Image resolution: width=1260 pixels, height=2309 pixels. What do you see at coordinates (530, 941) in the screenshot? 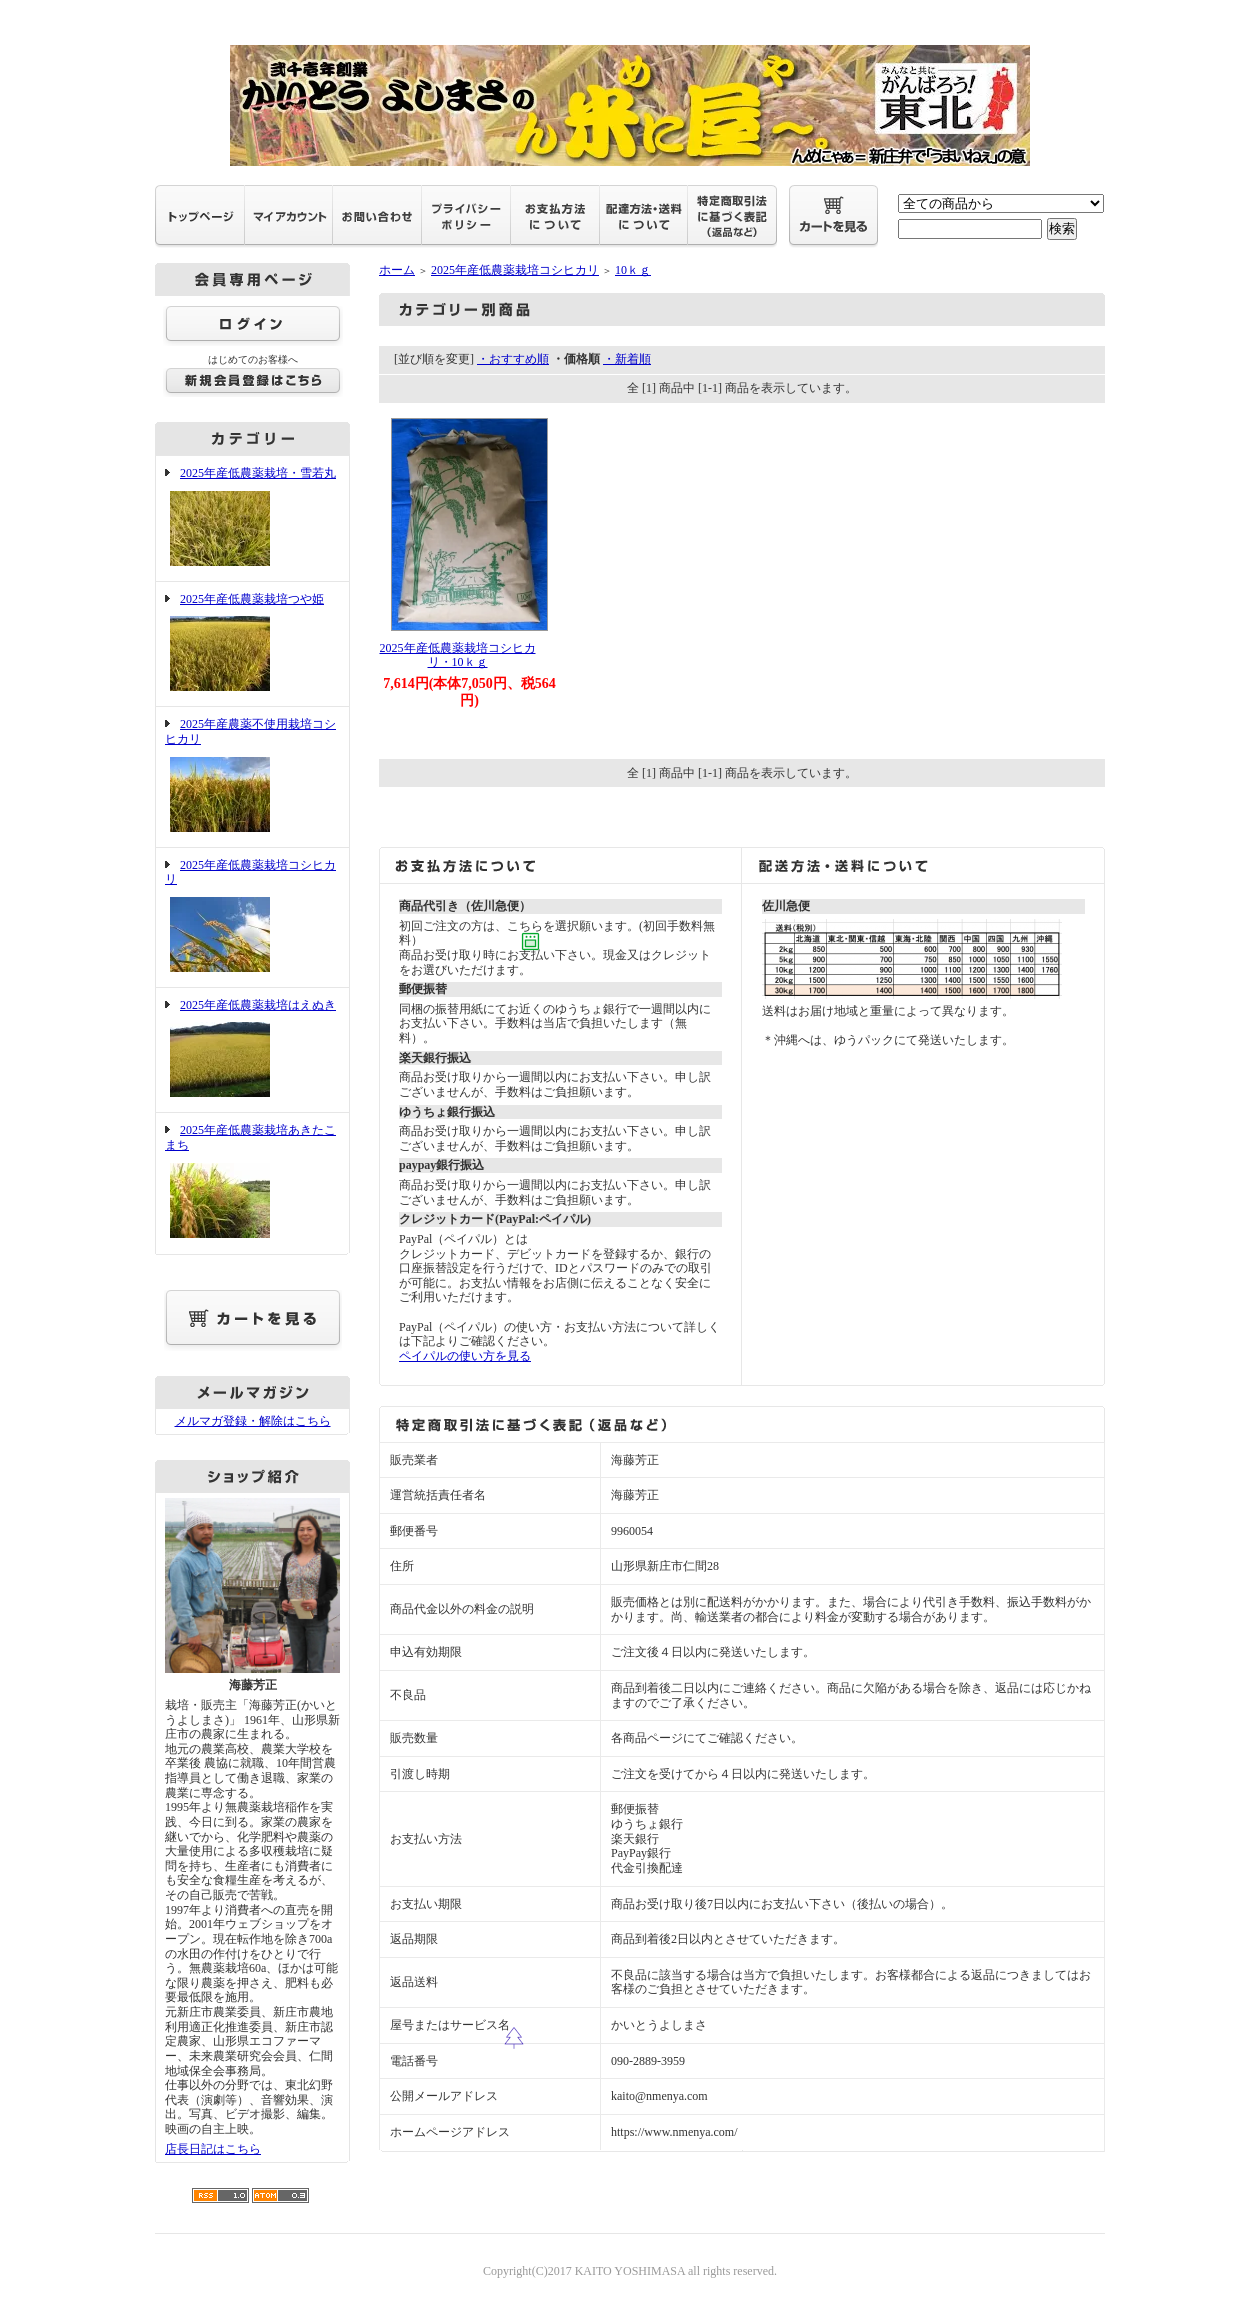
I see `access oven controls in a smart home app` at bounding box center [530, 941].